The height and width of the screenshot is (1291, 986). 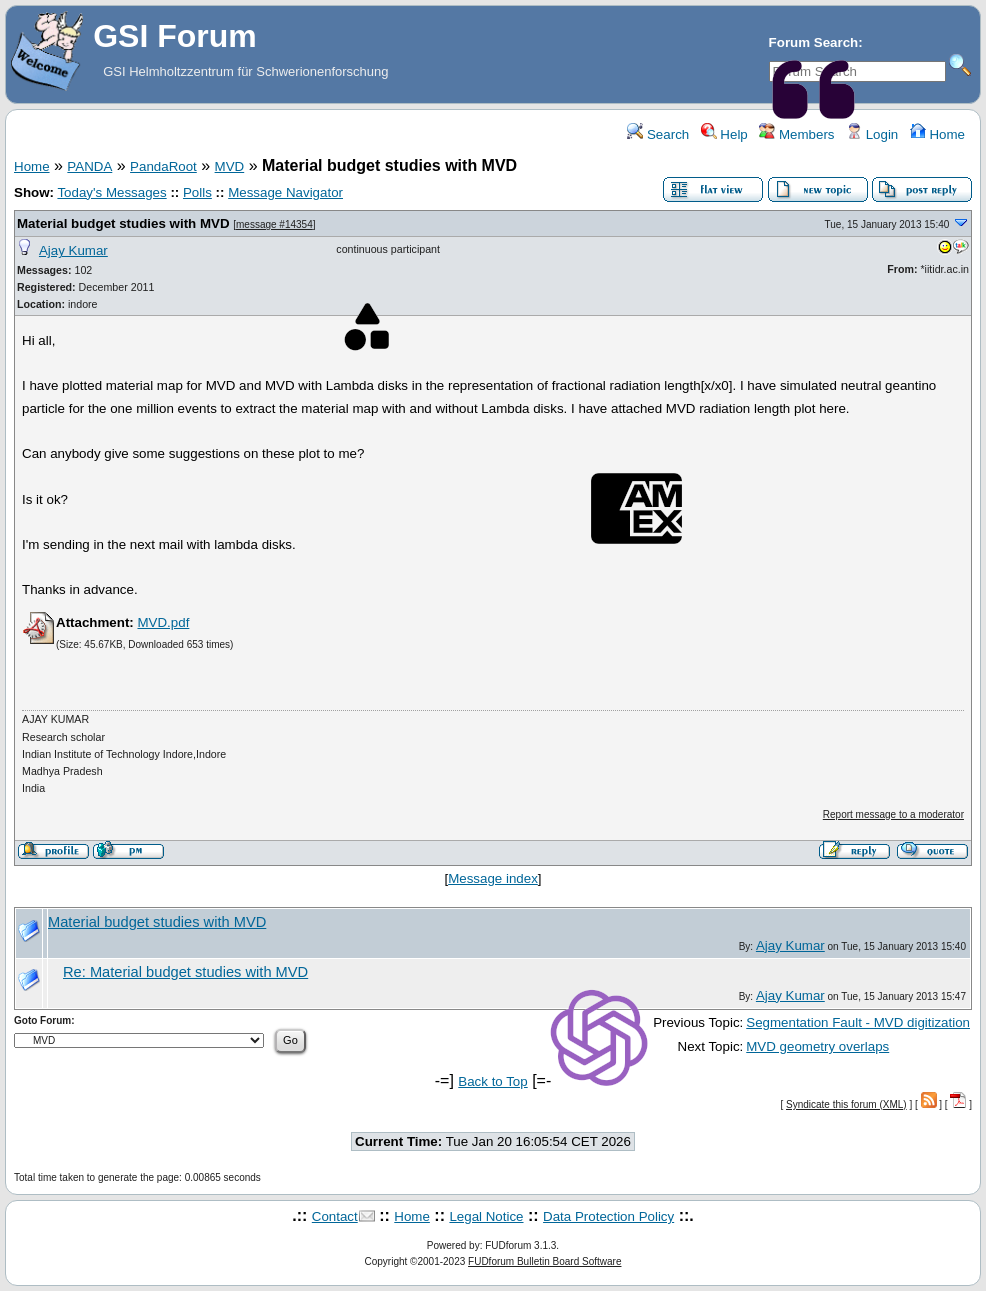 What do you see at coordinates (367, 327) in the screenshot?
I see `access shape tools or drawing options` at bounding box center [367, 327].